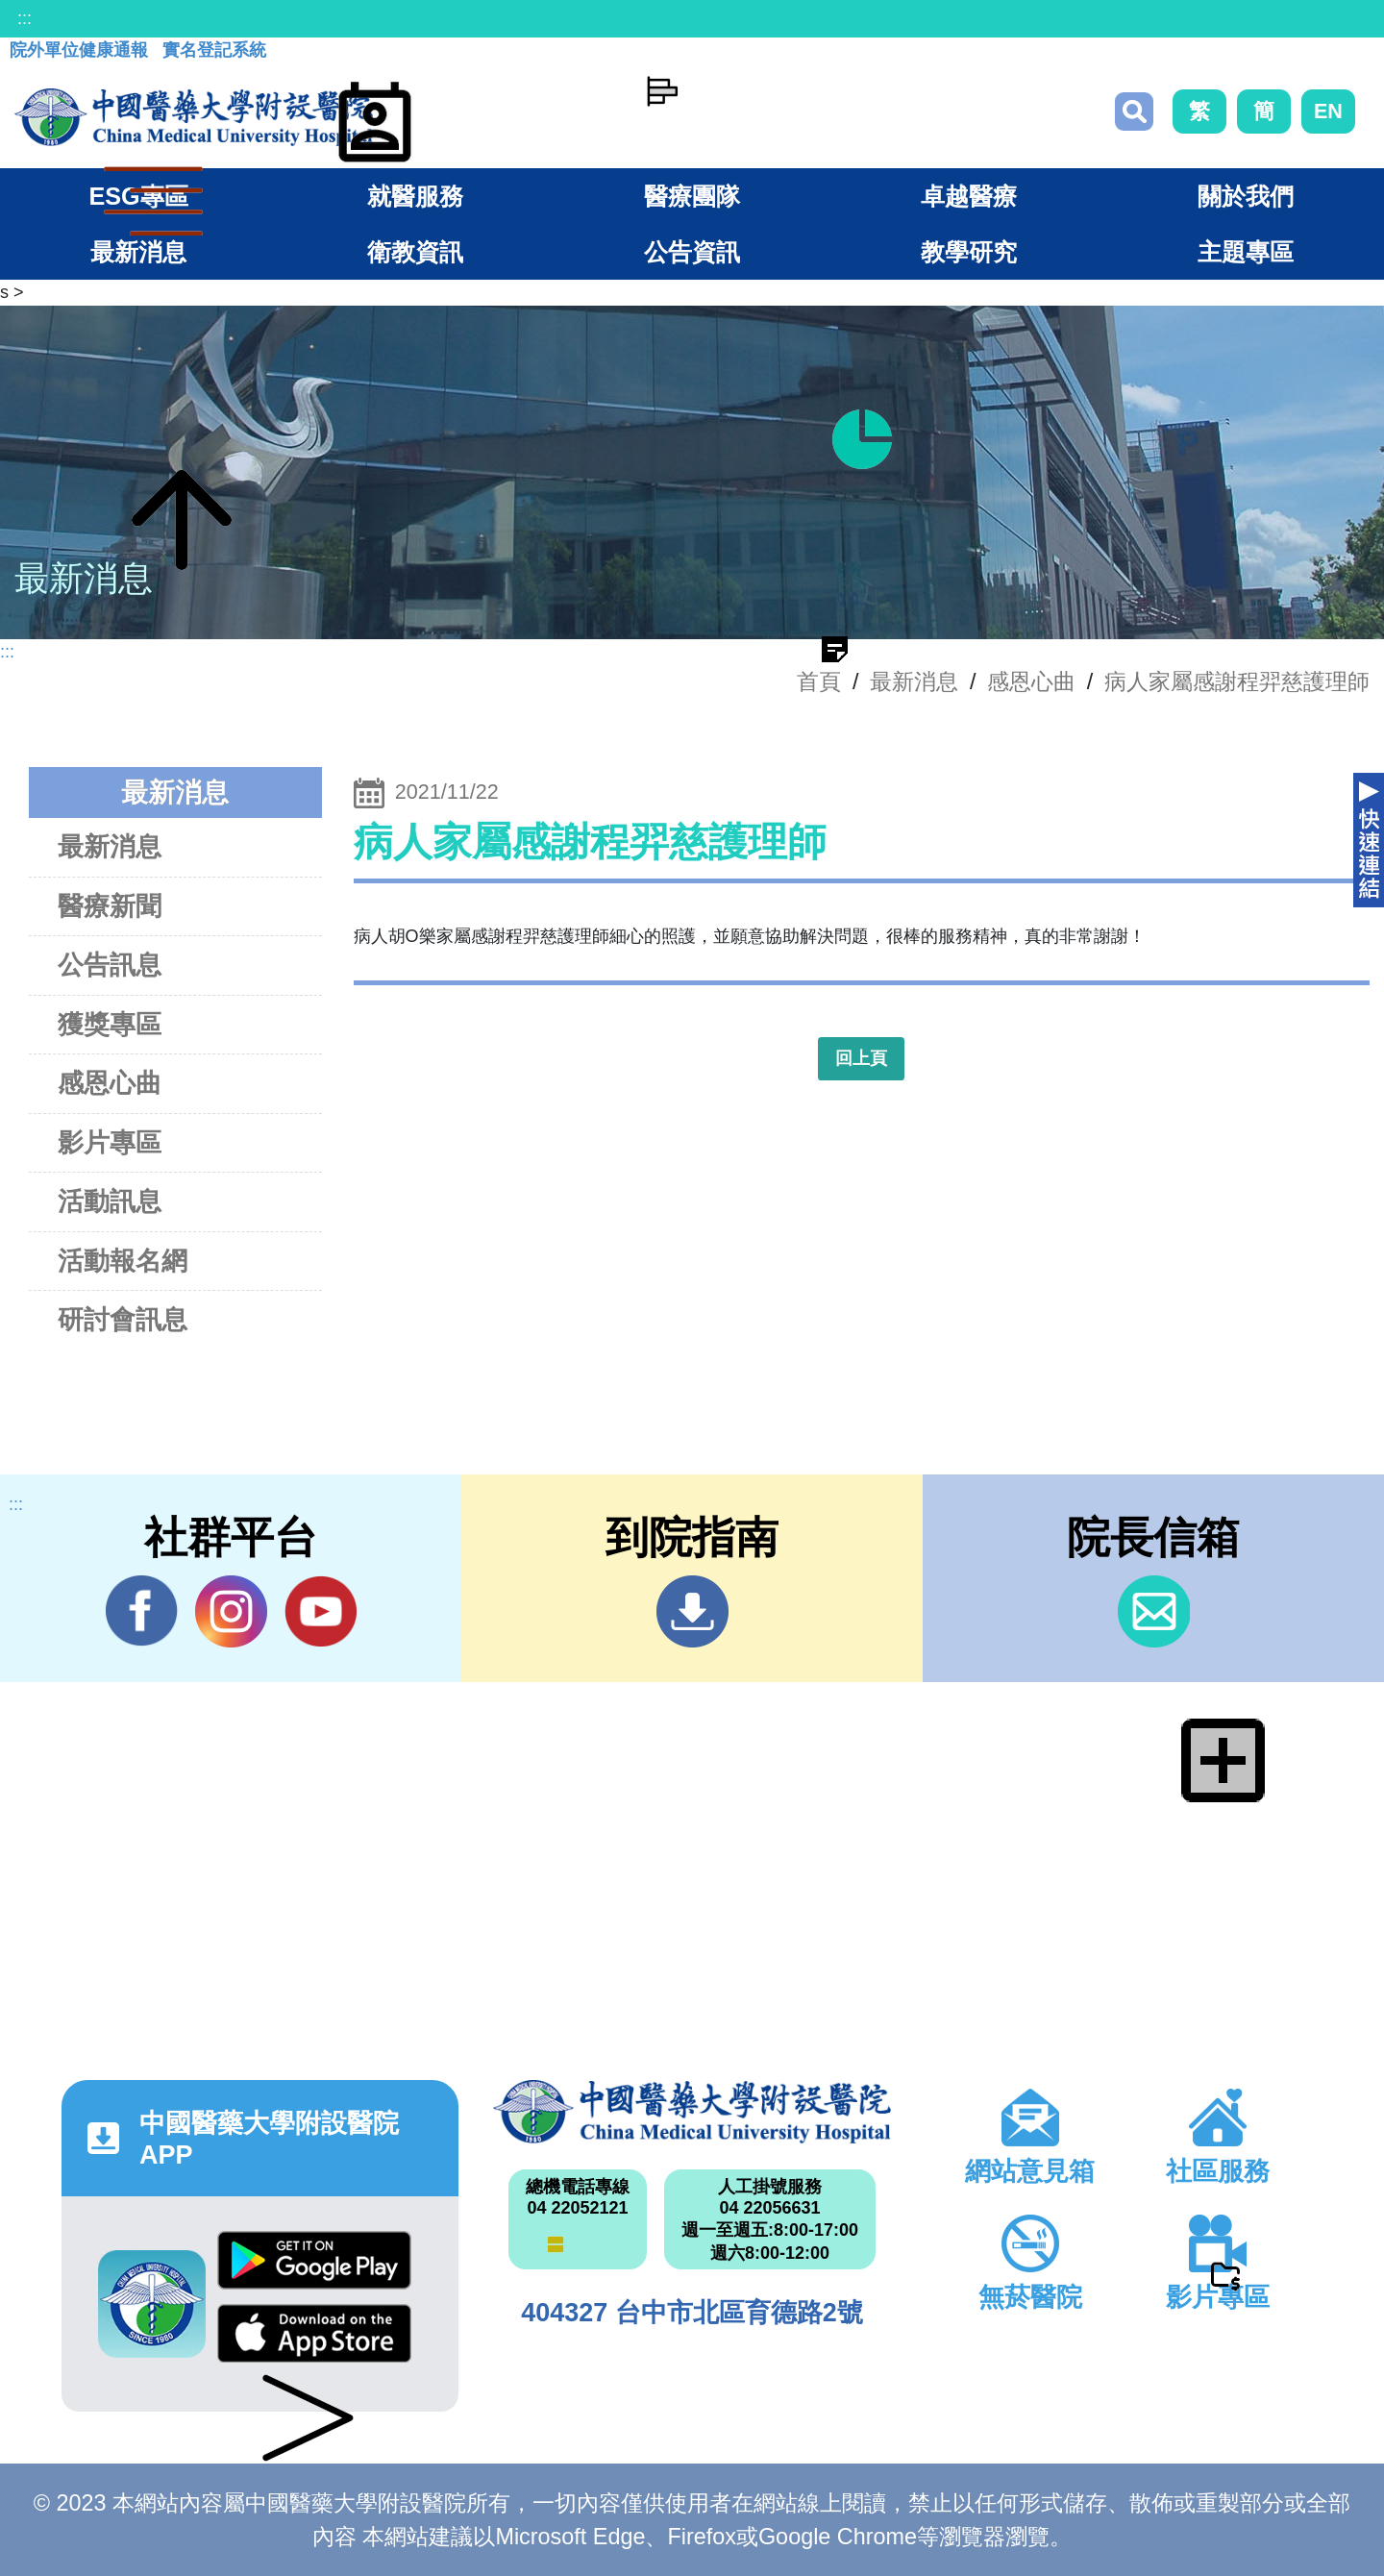 The height and width of the screenshot is (2576, 1384). I want to click on scroll to top of page, so click(182, 520).